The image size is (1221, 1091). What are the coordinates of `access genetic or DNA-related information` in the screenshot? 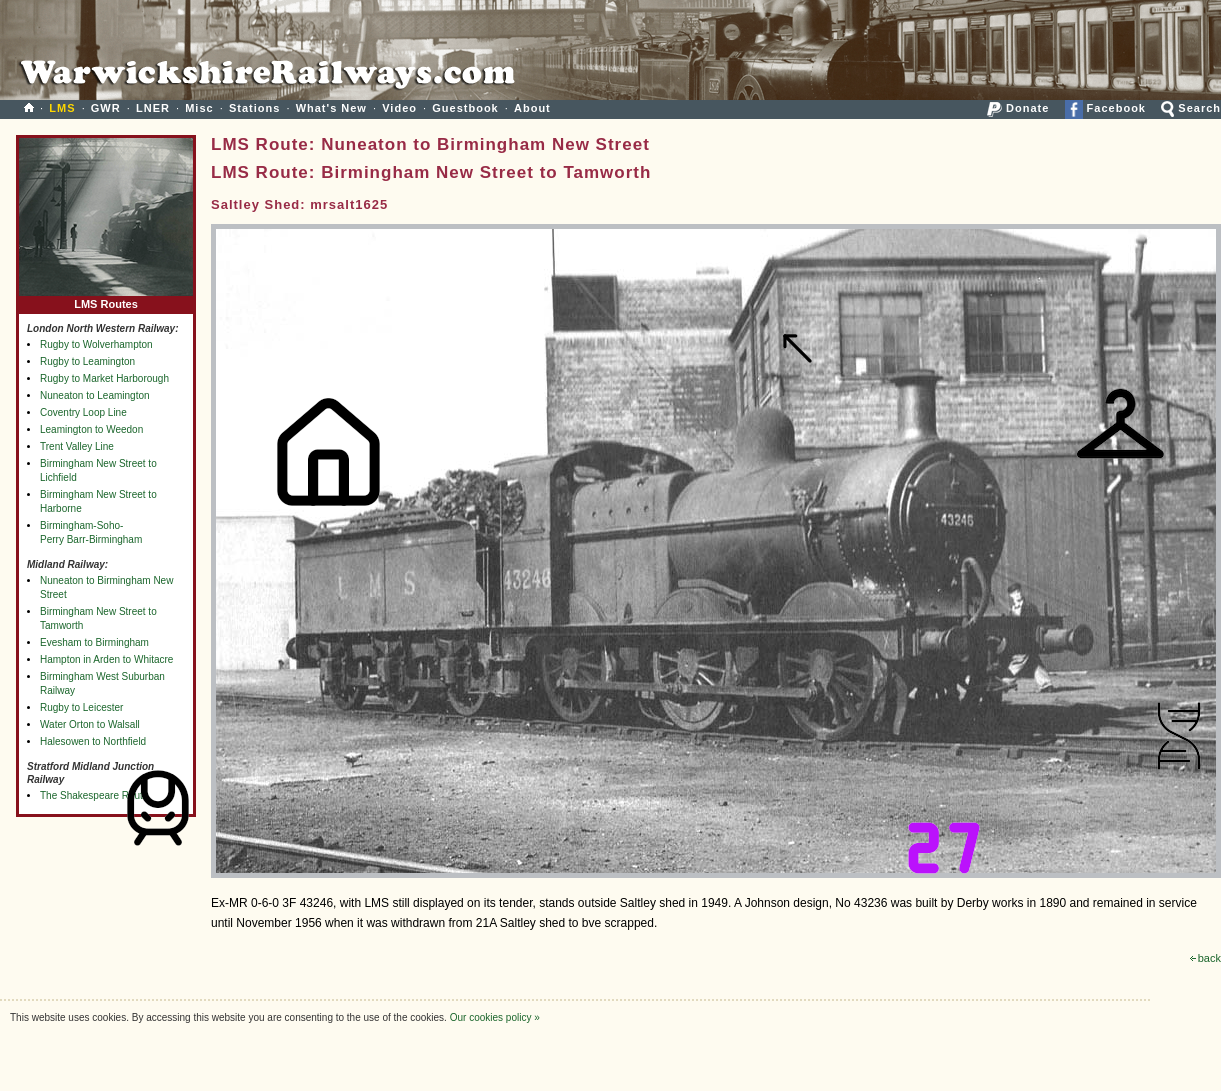 It's located at (1179, 736).